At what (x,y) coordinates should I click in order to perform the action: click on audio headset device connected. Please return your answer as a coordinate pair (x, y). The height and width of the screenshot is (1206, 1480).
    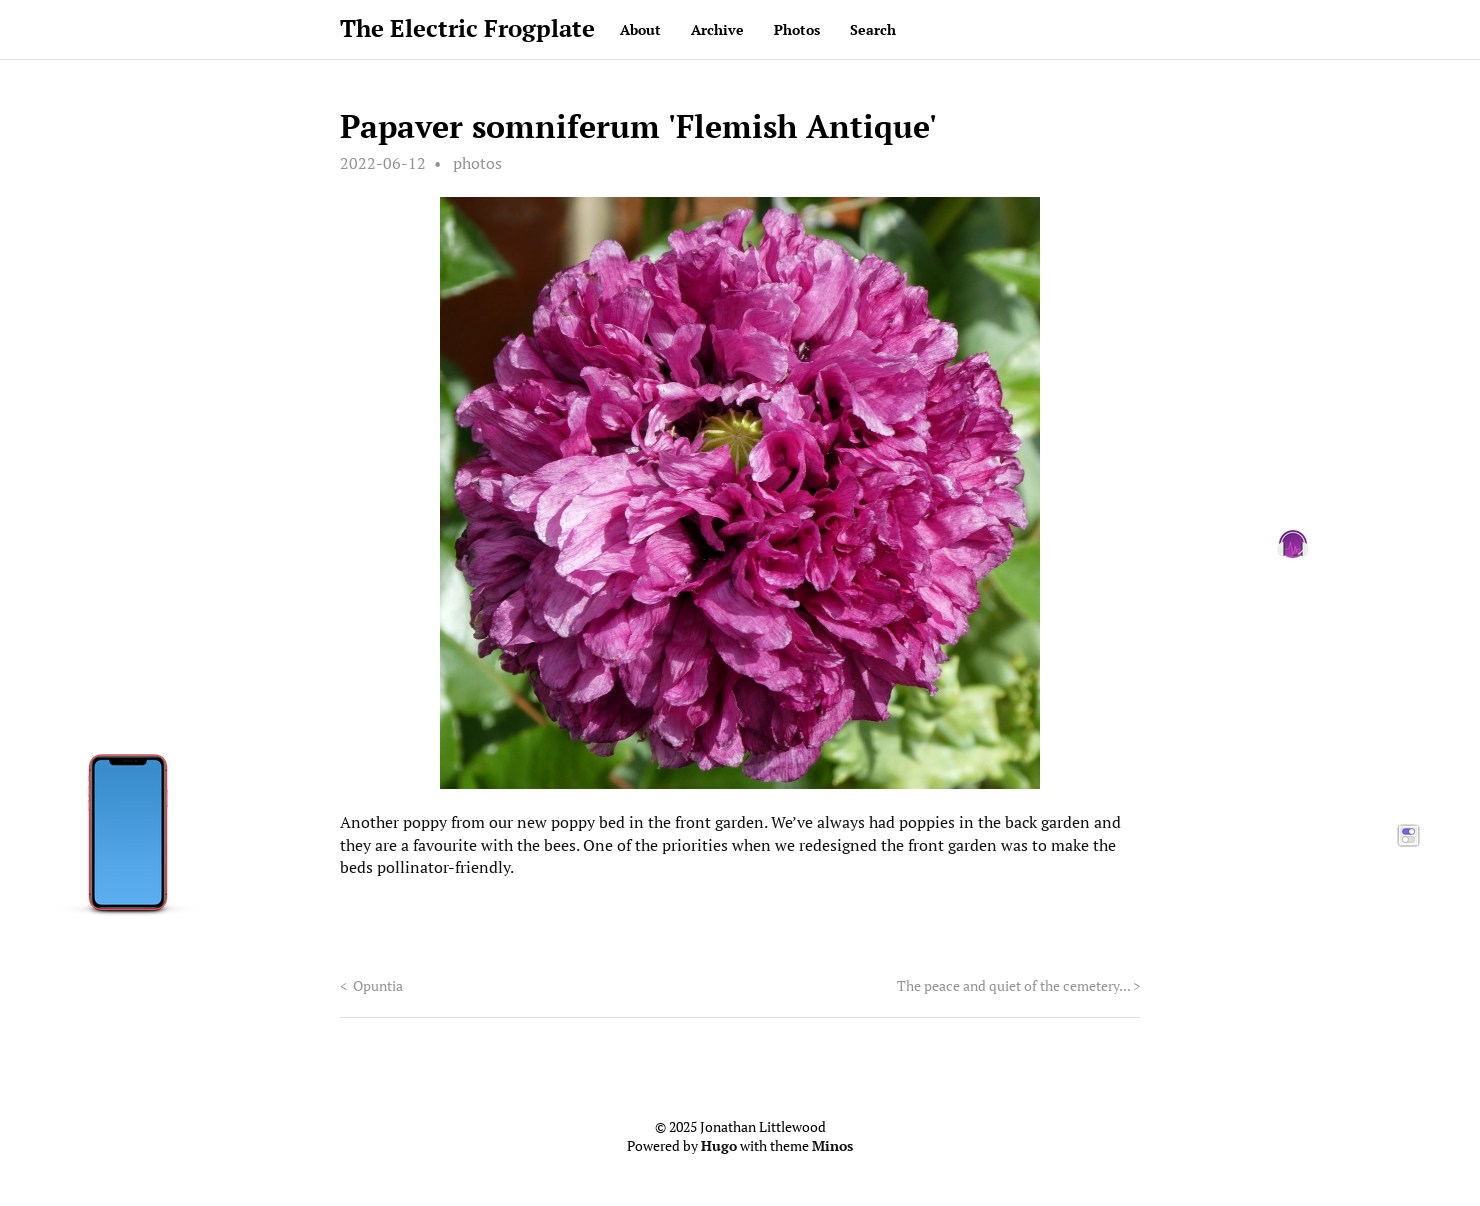
    Looking at the image, I should click on (1293, 544).